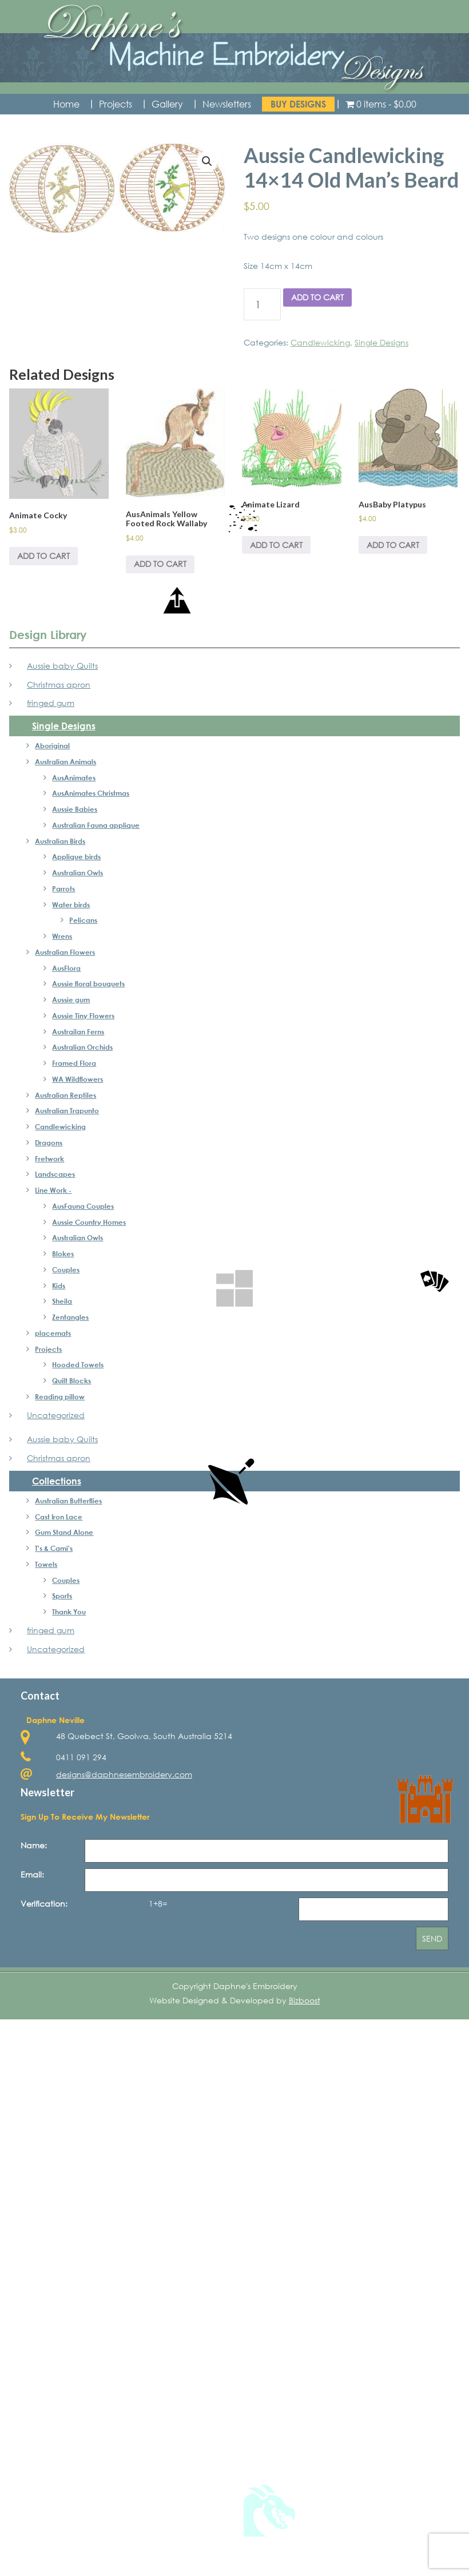 The width and height of the screenshot is (469, 2576). Describe the element at coordinates (243, 518) in the screenshot. I see `select a path or route tile in a game` at that location.